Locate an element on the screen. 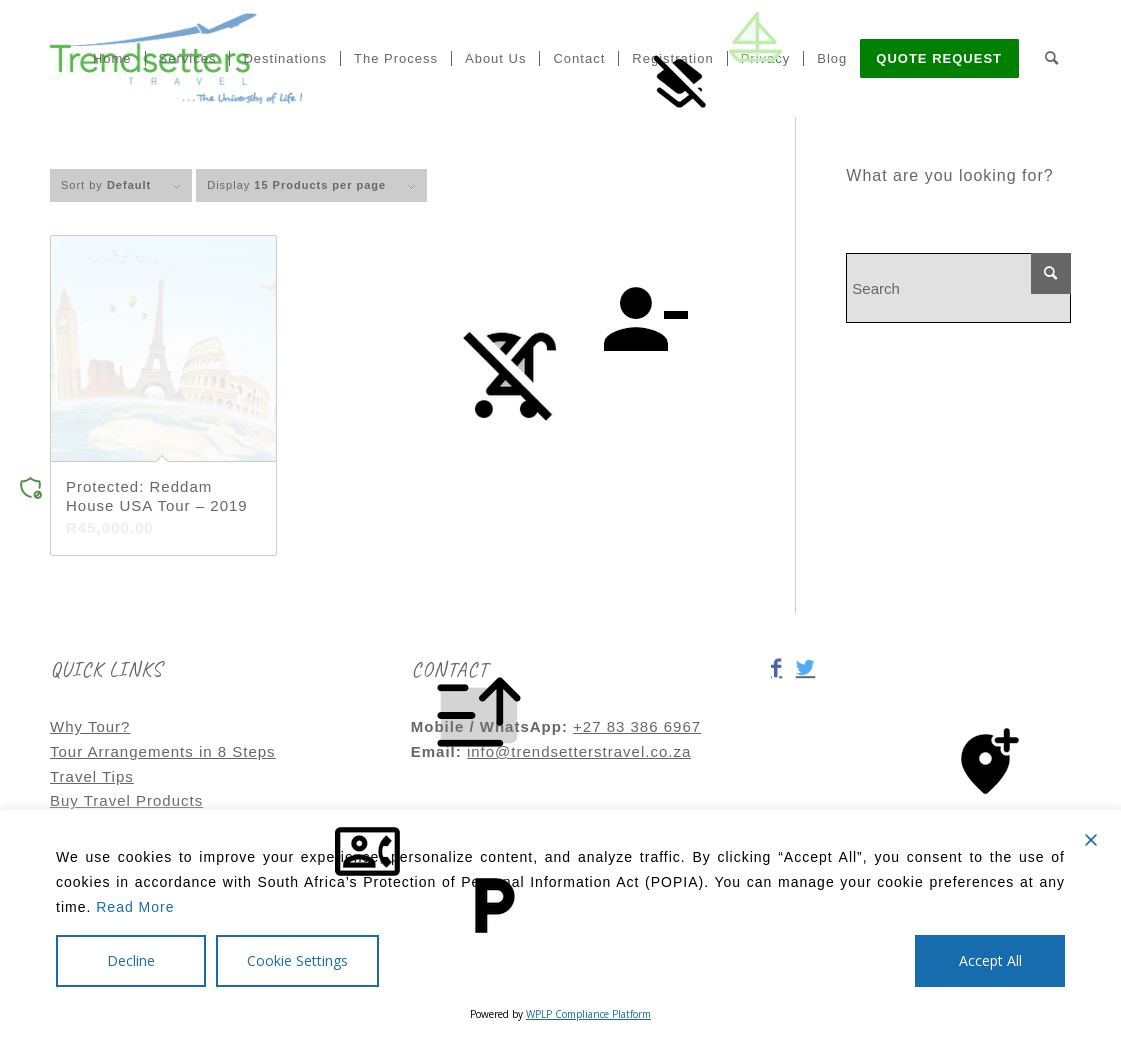 The image size is (1121, 1052). view contact's phone information is located at coordinates (367, 851).